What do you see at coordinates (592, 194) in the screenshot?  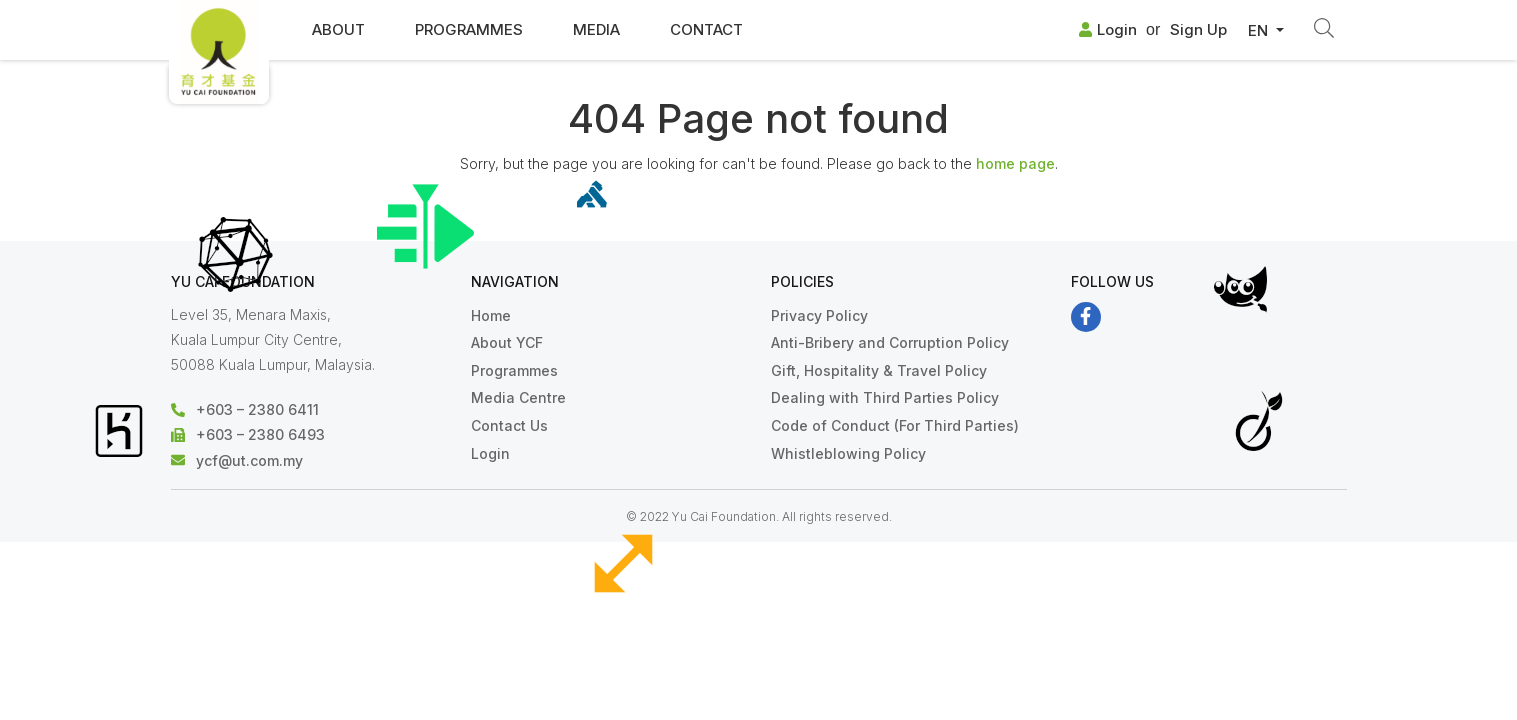 I see `Kong API gateway logo` at bounding box center [592, 194].